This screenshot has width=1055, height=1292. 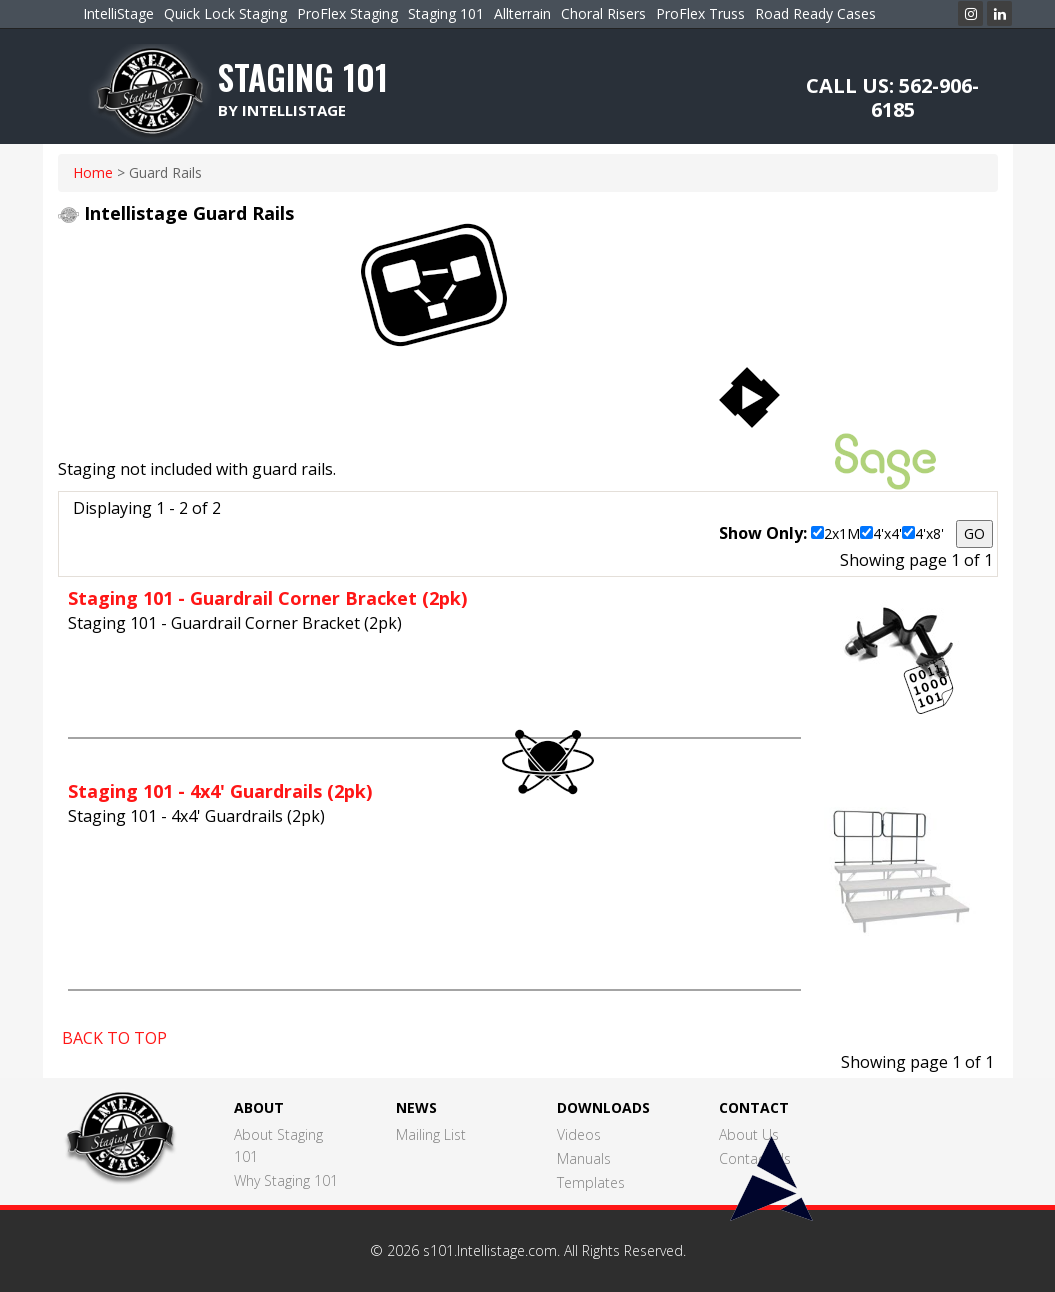 What do you see at coordinates (548, 762) in the screenshot?
I see `proteus software logo` at bounding box center [548, 762].